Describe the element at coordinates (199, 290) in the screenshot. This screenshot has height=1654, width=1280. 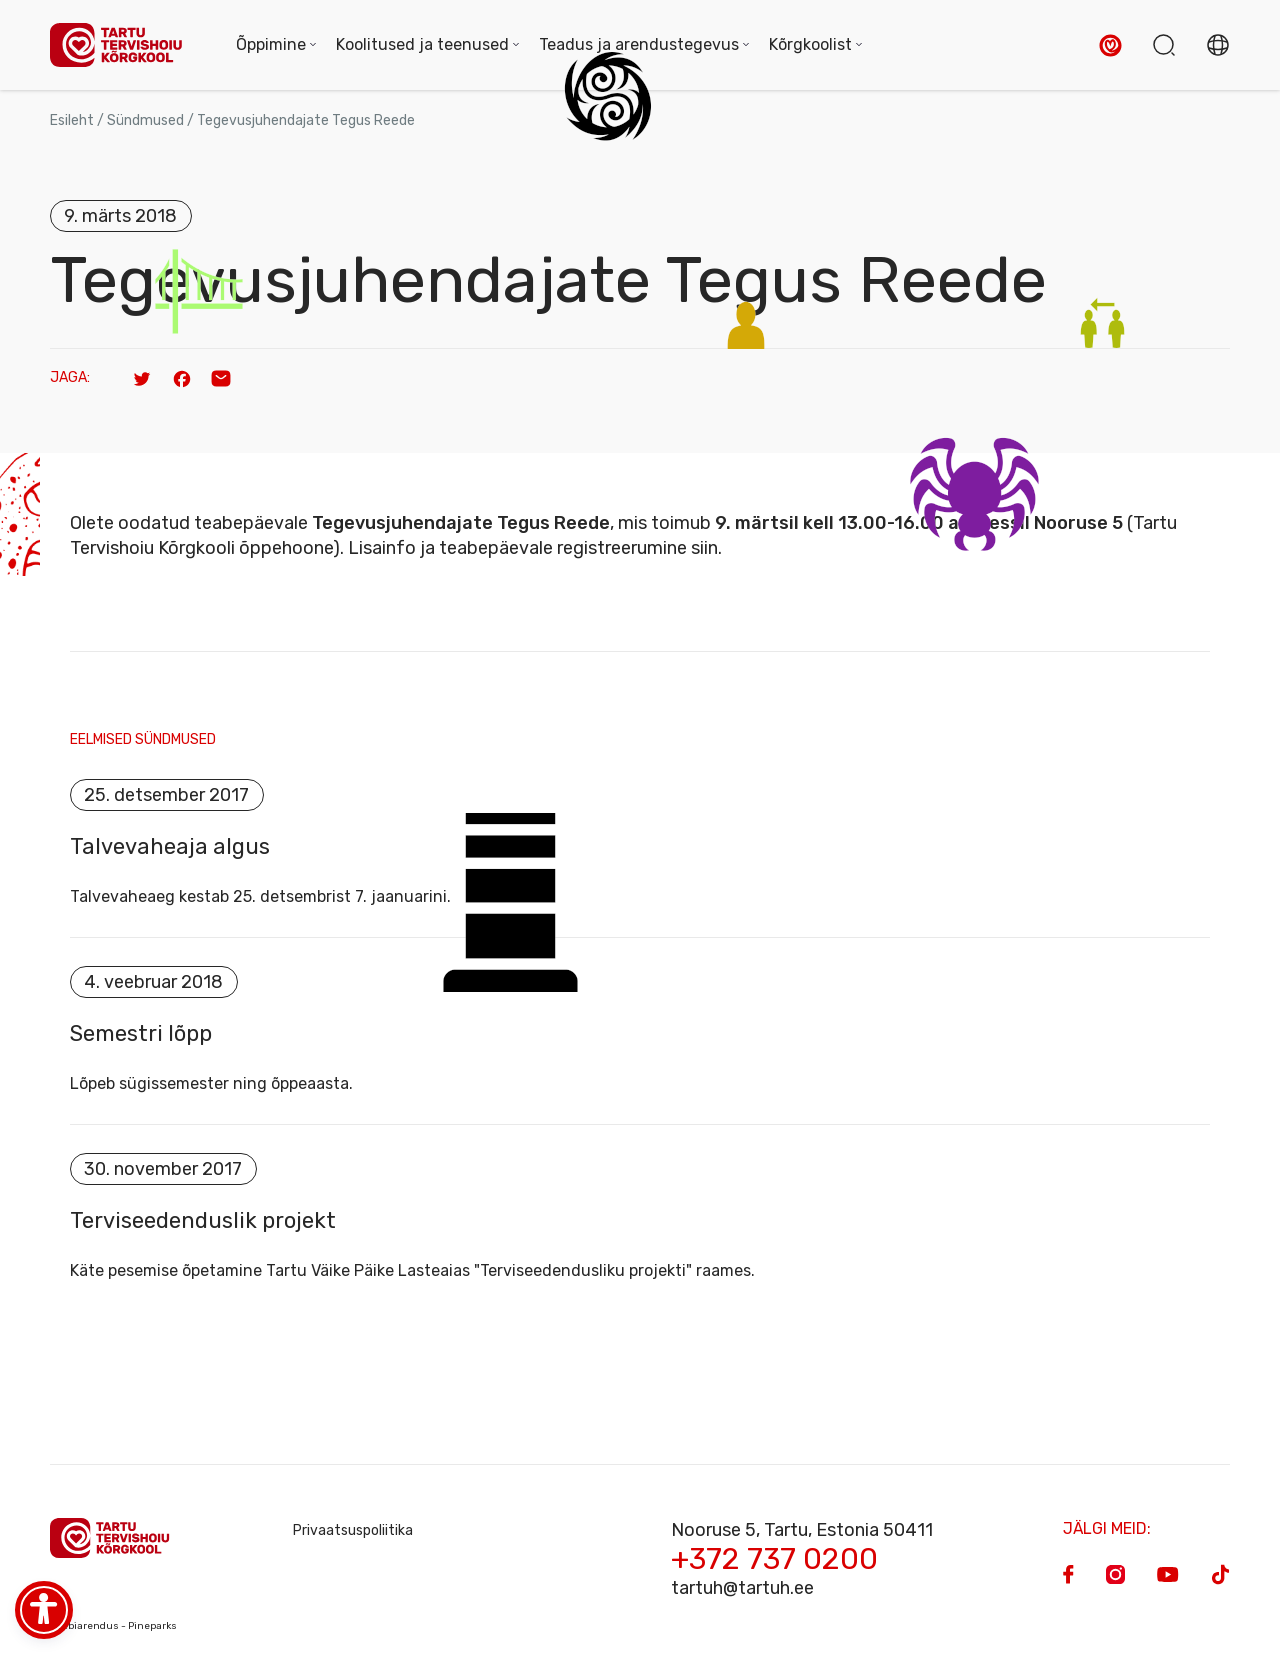
I see `view bridge or infrastructure locations` at that location.